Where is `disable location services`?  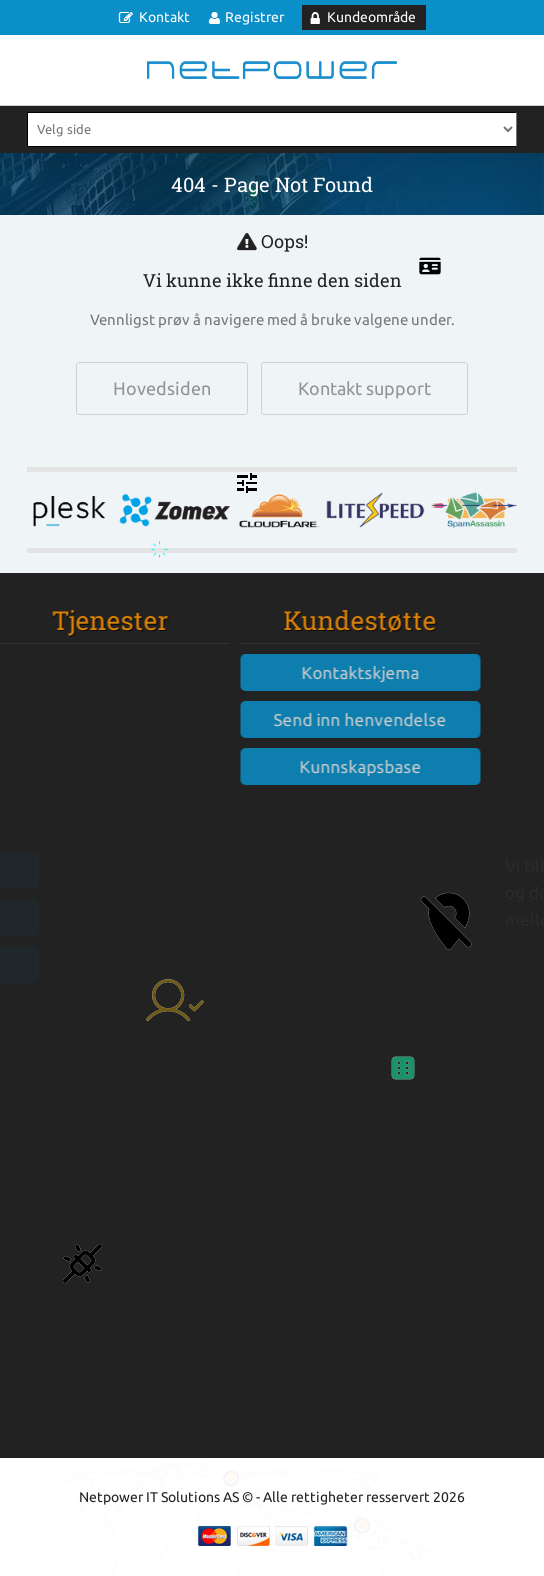 disable location services is located at coordinates (449, 922).